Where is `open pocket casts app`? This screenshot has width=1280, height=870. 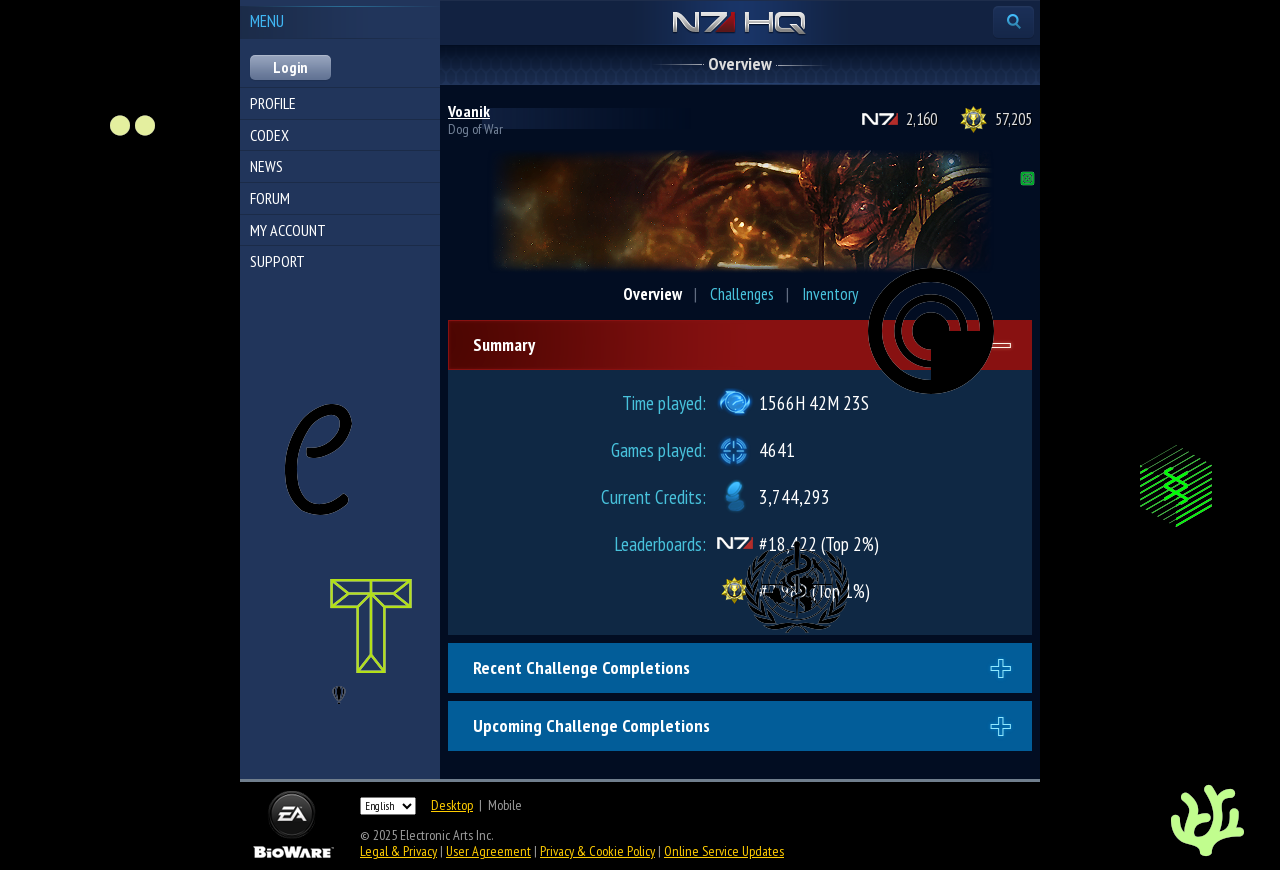 open pocket casts app is located at coordinates (931, 331).